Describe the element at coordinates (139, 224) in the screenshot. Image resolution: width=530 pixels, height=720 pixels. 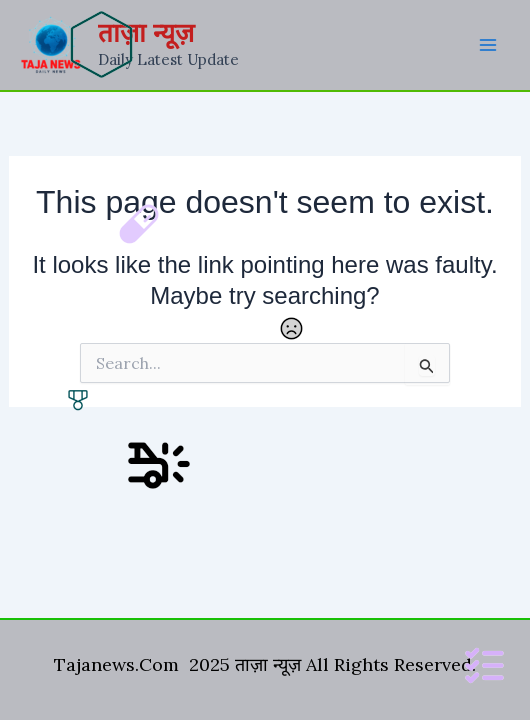
I see `access medication reminders or health features` at that location.